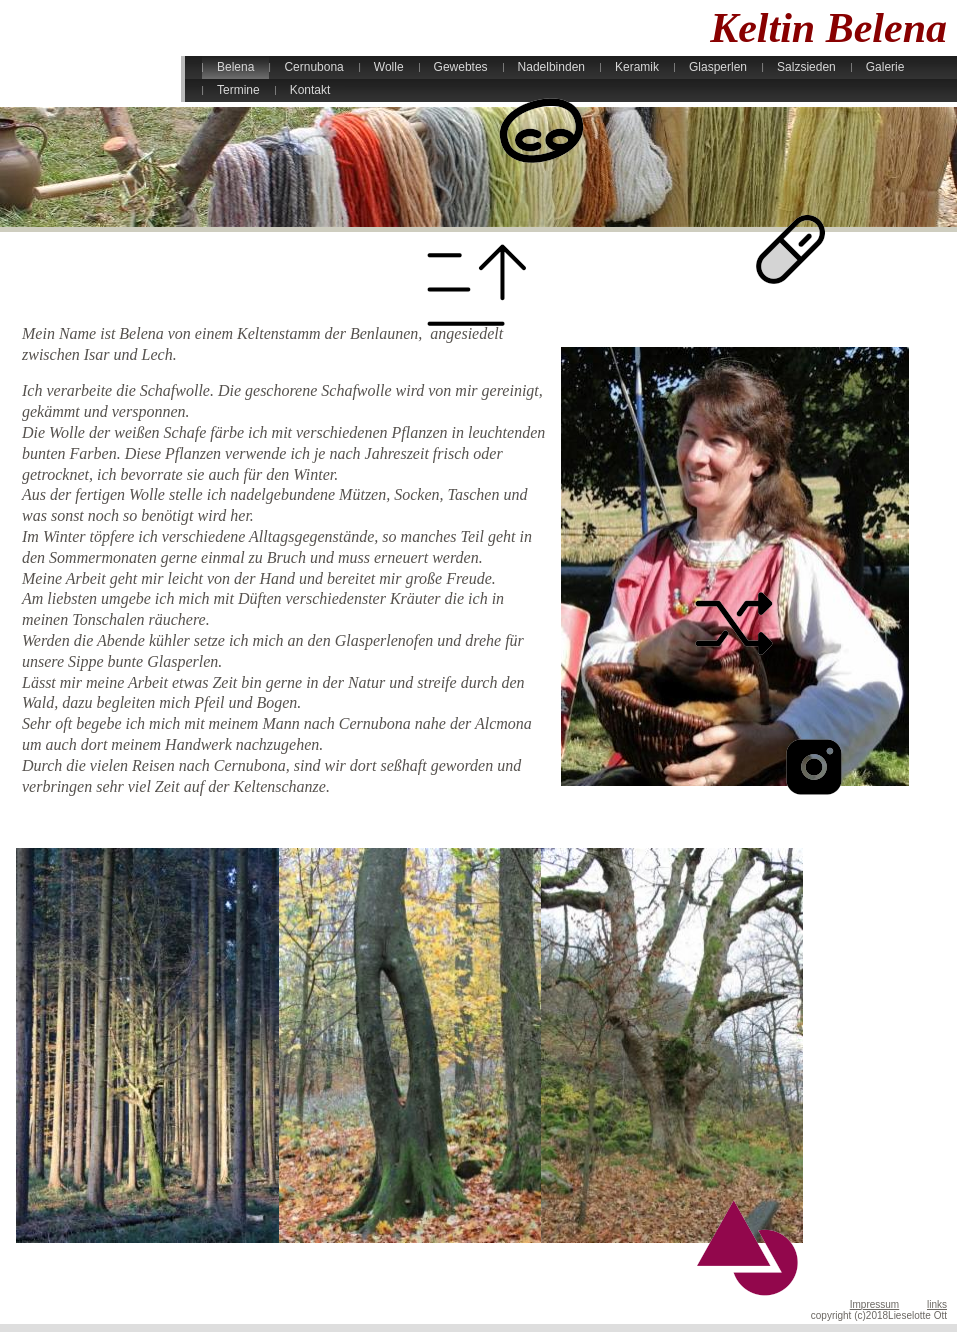 This screenshot has height=1332, width=957. I want to click on sort items in descending order, so click(472, 289).